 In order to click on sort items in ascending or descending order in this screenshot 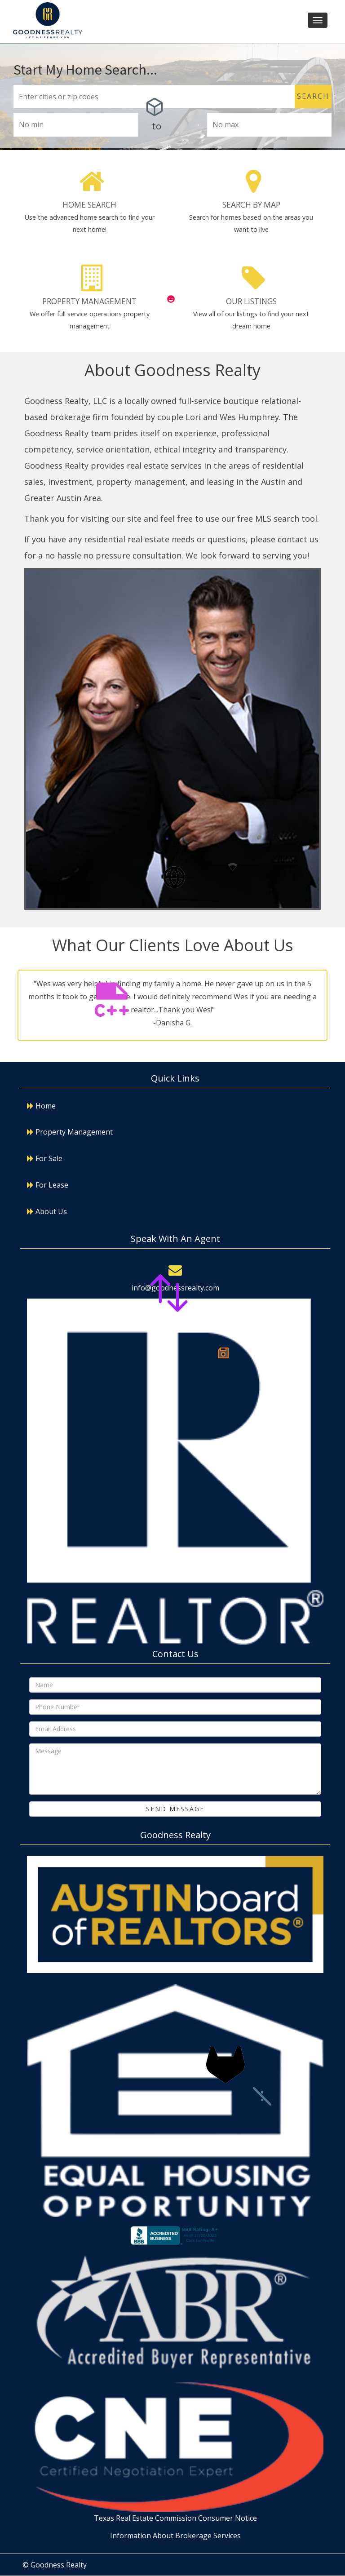, I will do `click(169, 1293)`.